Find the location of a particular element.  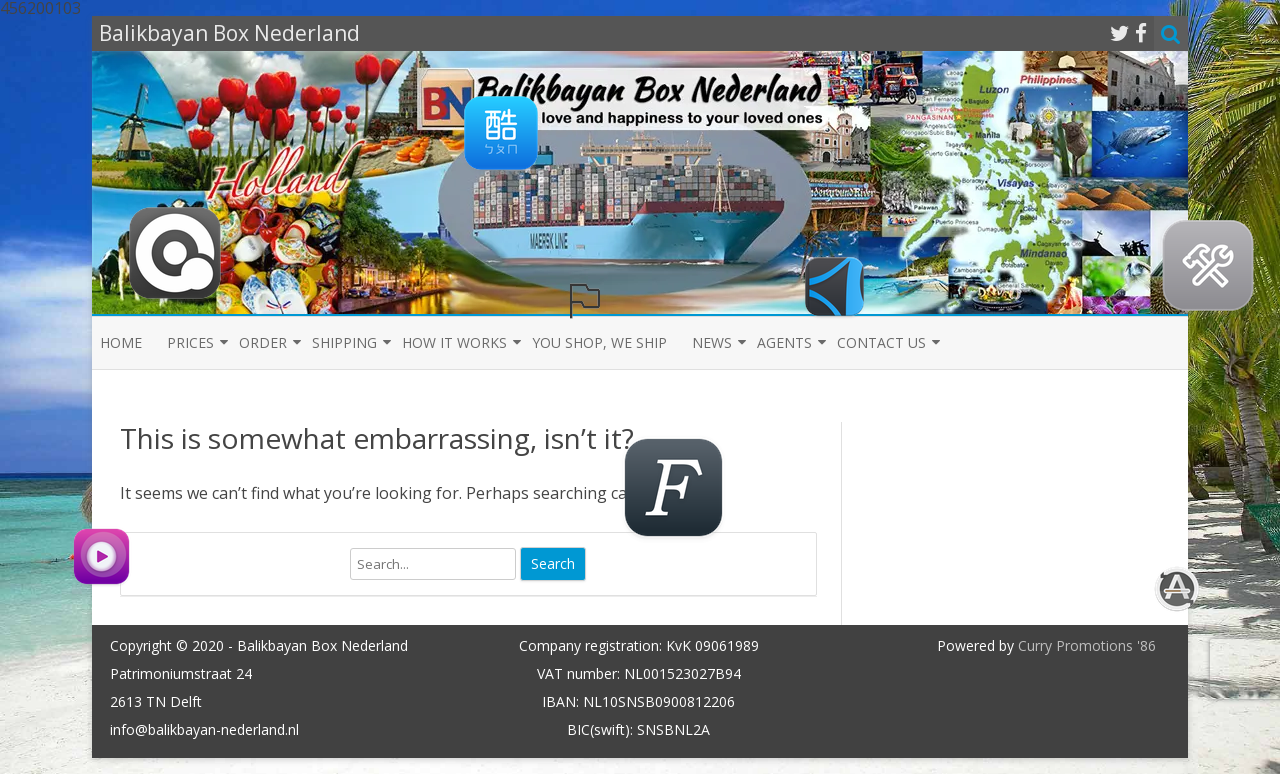

open IBus Chewing input method settings is located at coordinates (501, 133).